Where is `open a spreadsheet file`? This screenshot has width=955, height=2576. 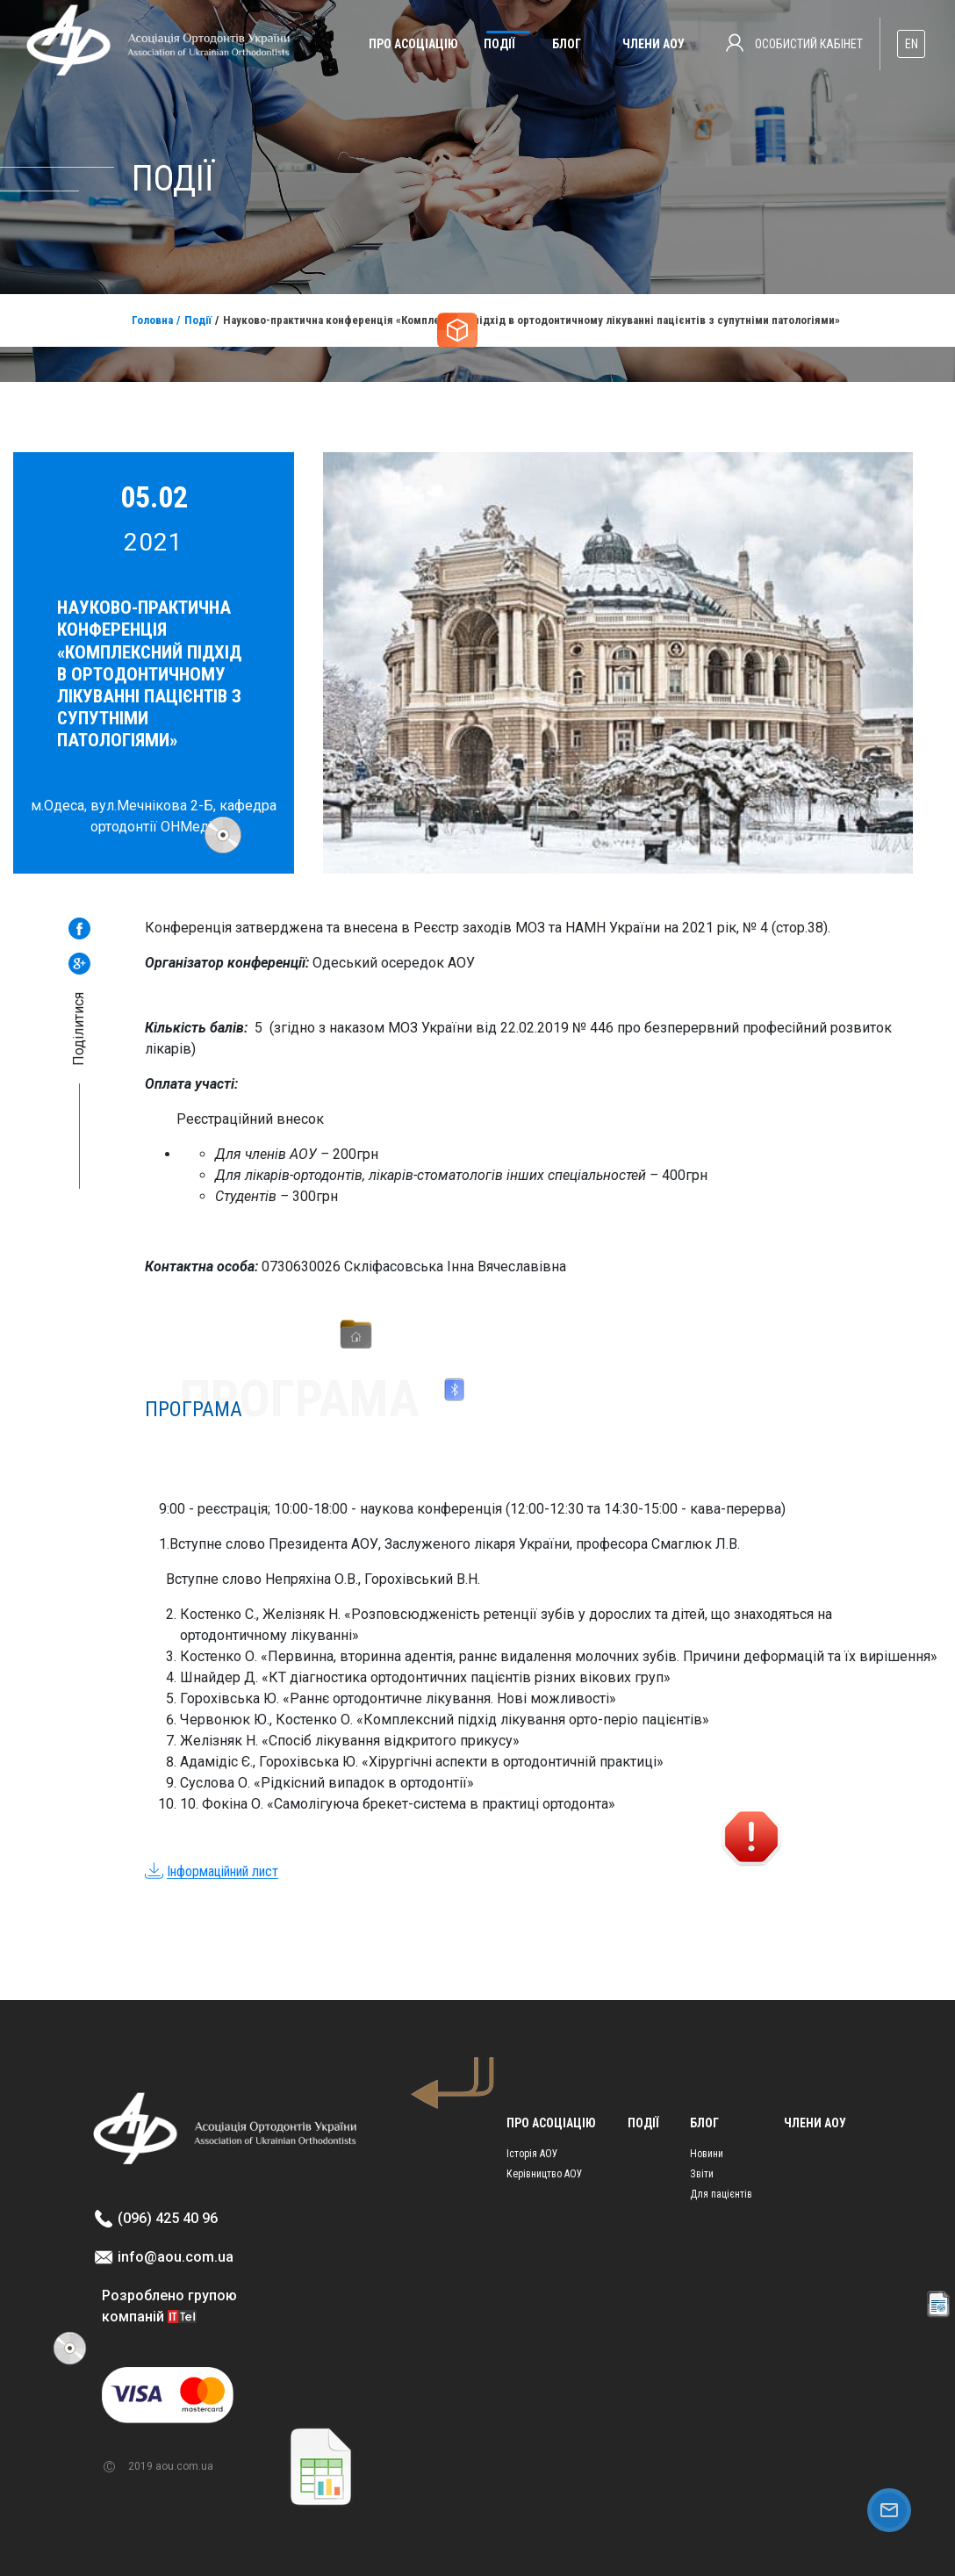 open a spreadsheet file is located at coordinates (320, 2466).